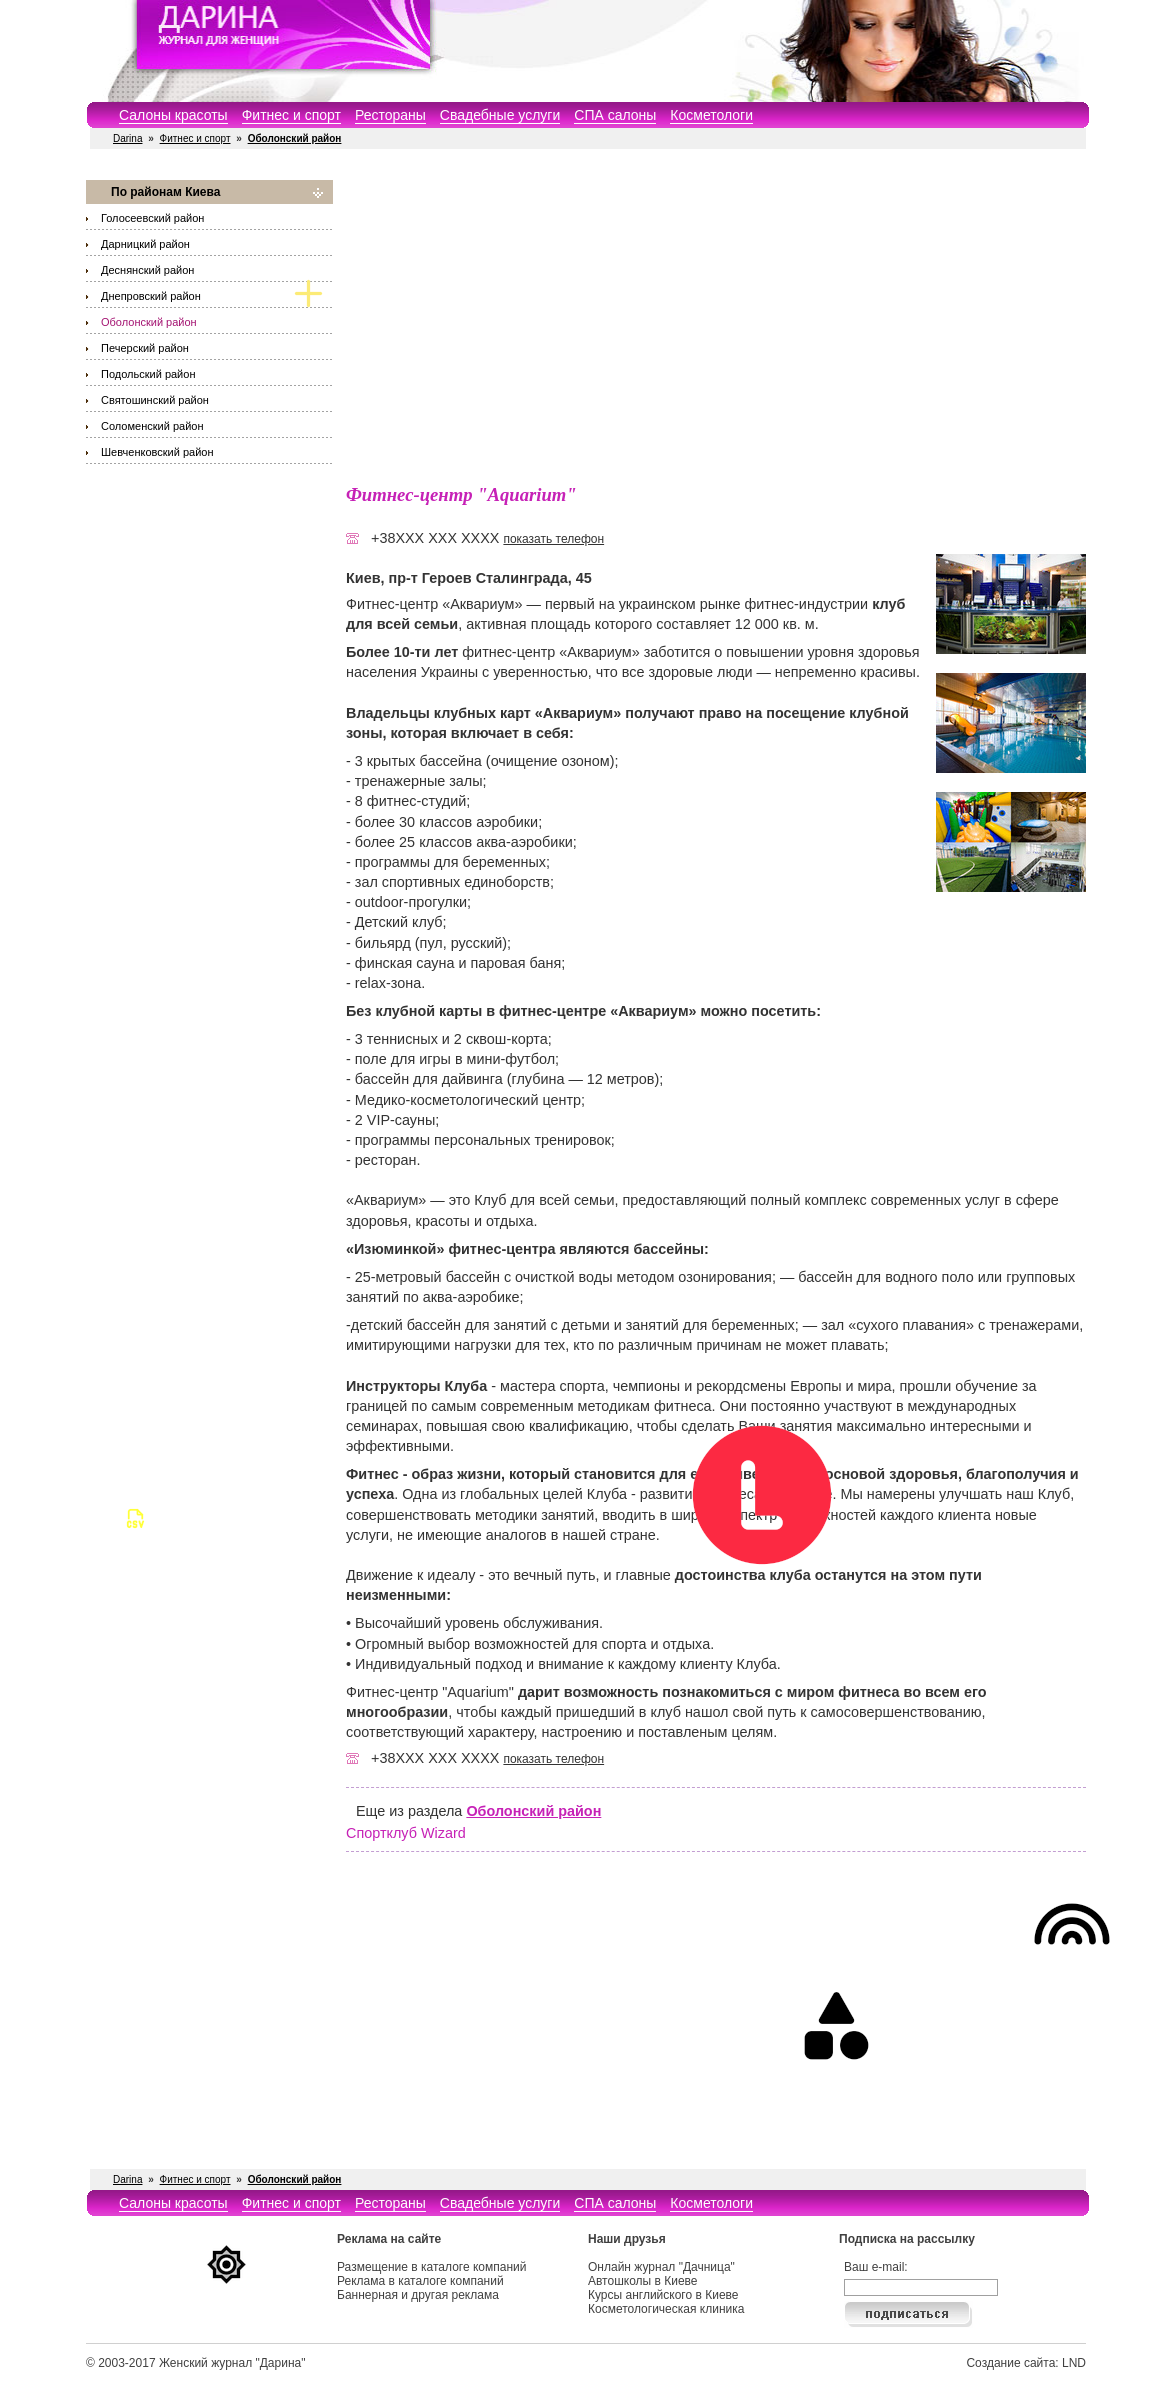 This screenshot has width=1172, height=2402. Describe the element at coordinates (135, 1518) in the screenshot. I see `indicates a CSV file type` at that location.